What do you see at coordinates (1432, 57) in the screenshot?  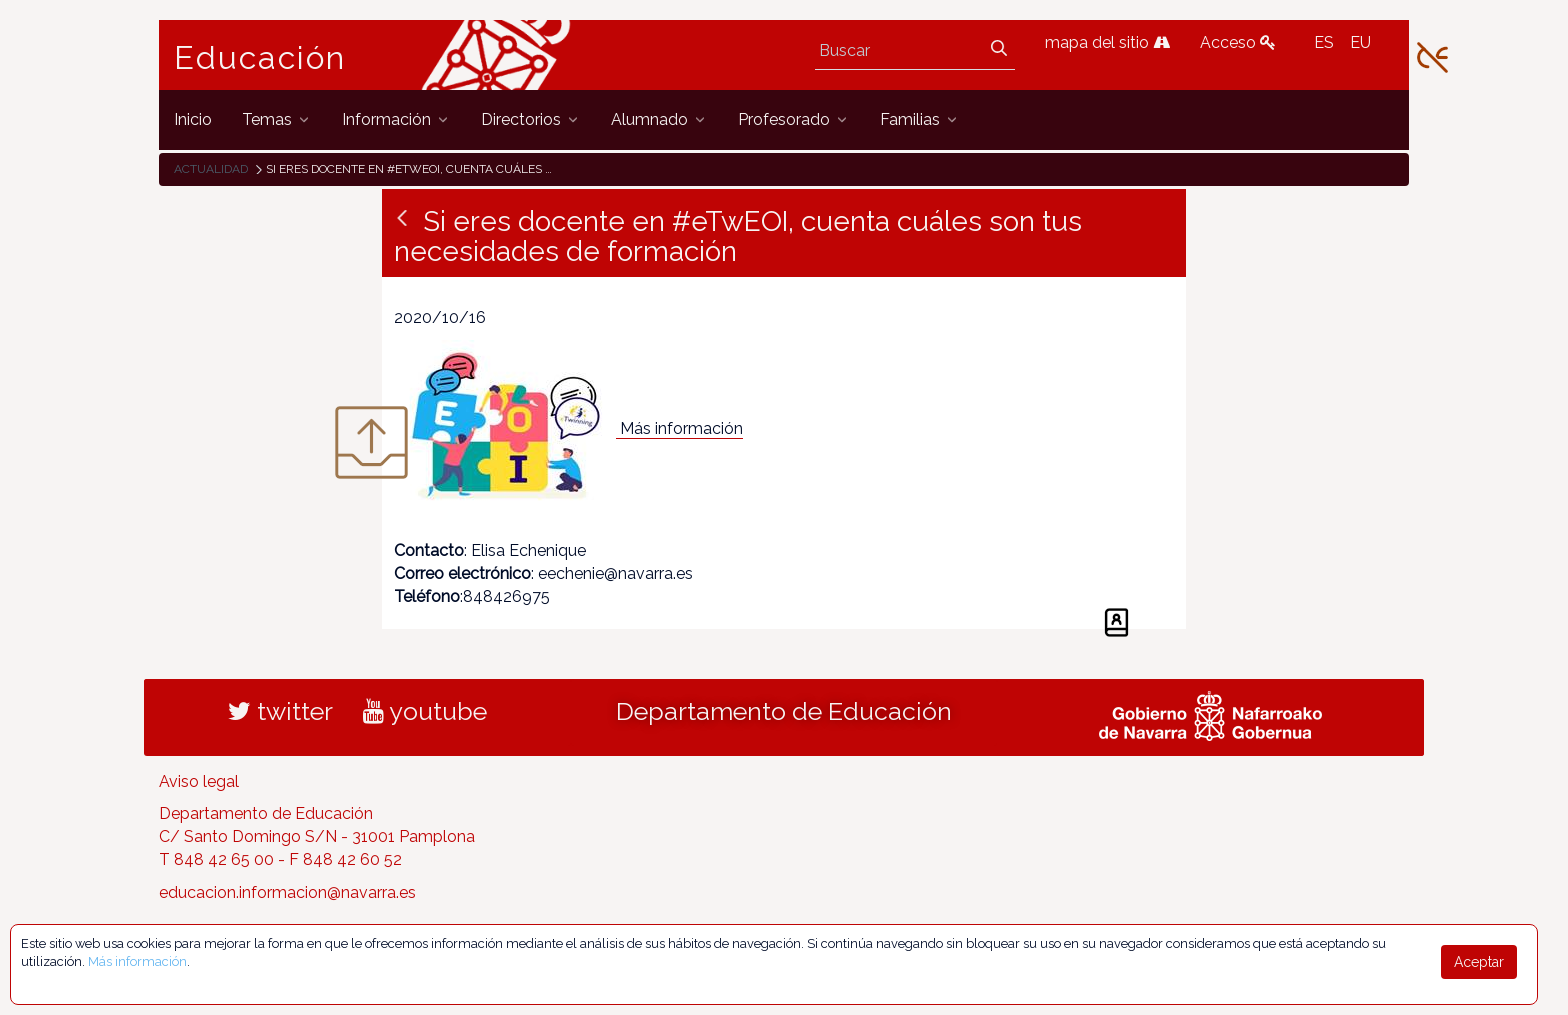 I see `indicates CE certification is disabled or not applicable` at bounding box center [1432, 57].